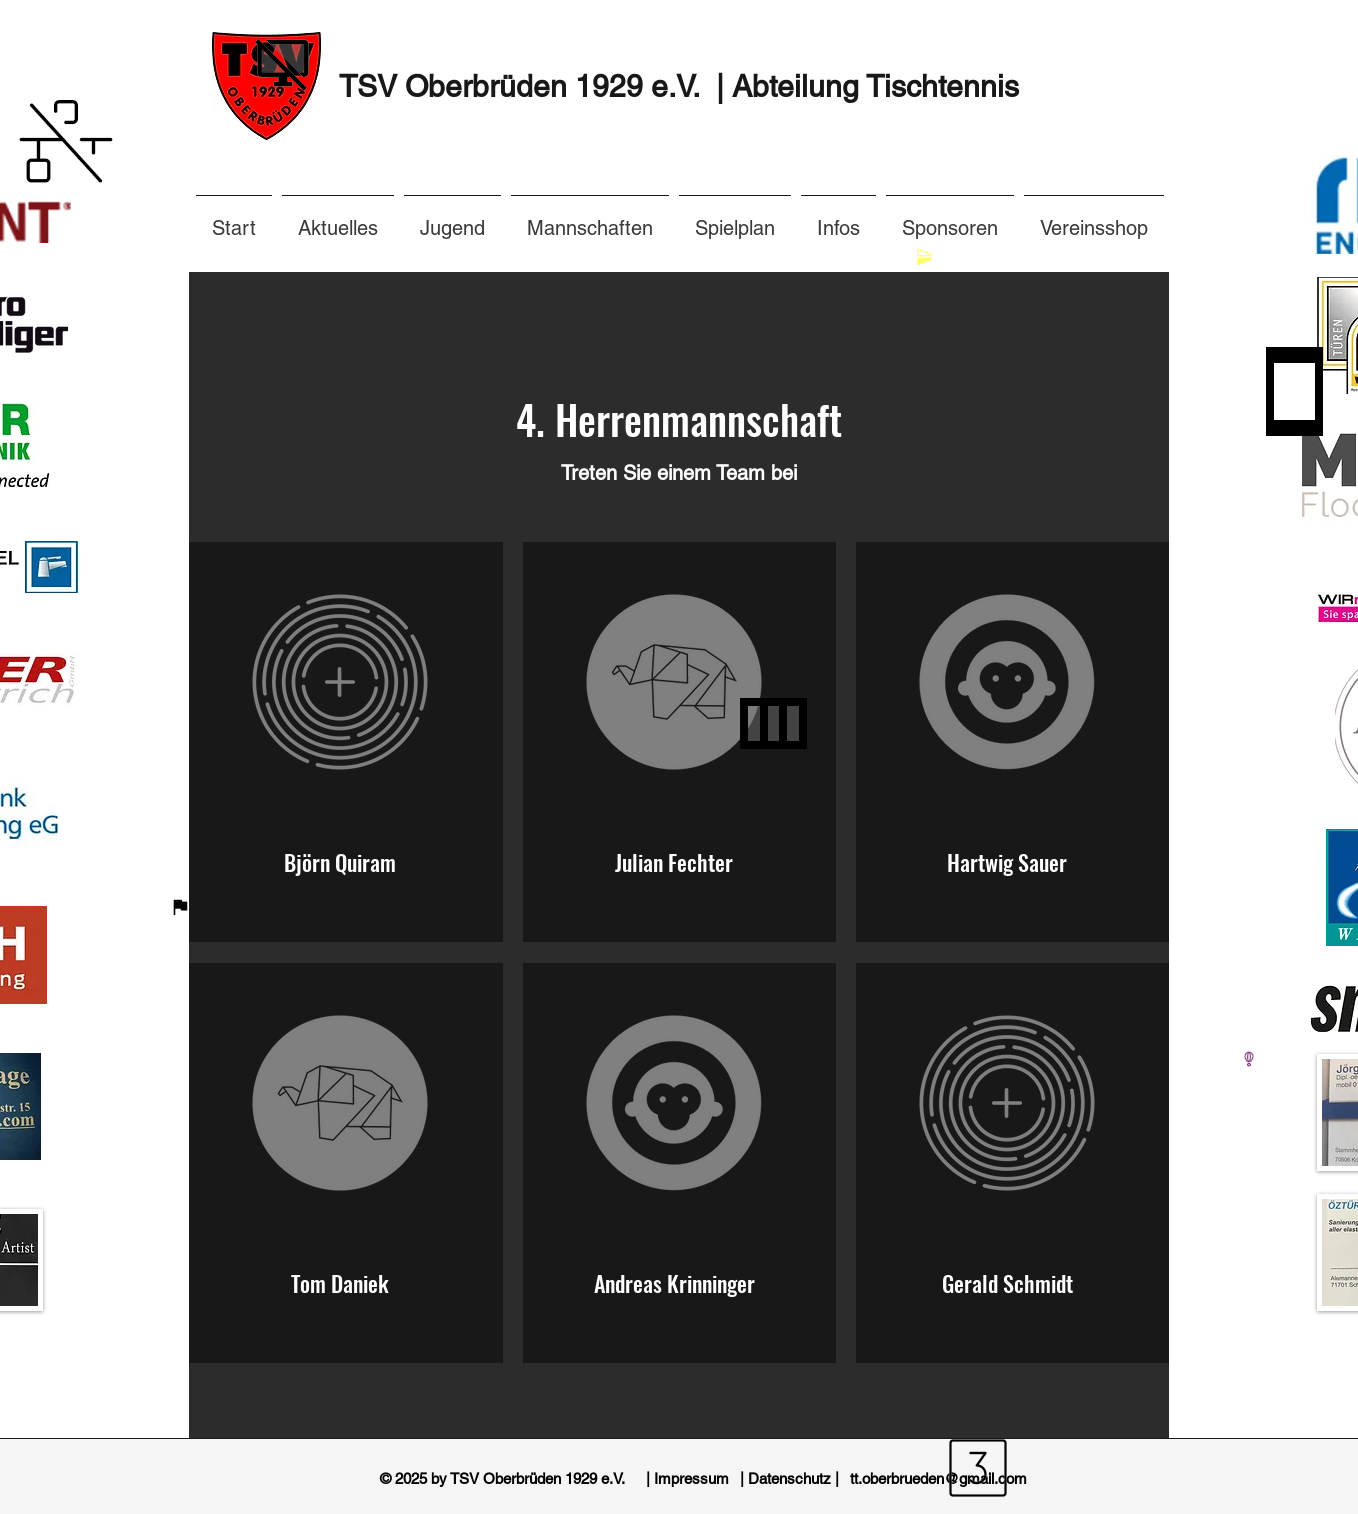 The width and height of the screenshot is (1358, 1514). What do you see at coordinates (66, 143) in the screenshot?
I see `network connection unavailable or disabled` at bounding box center [66, 143].